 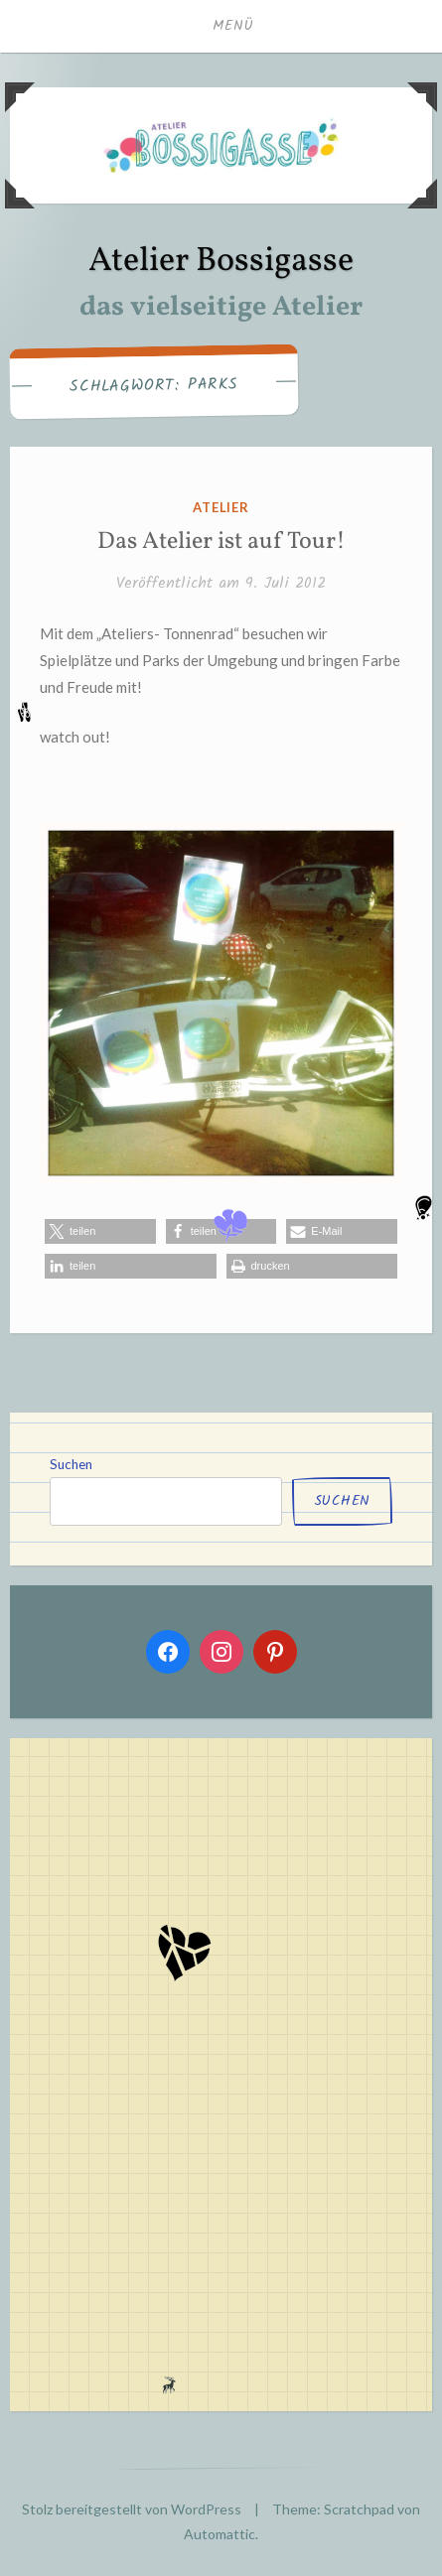 I want to click on indicates cotton or natural fiber material, so click(x=230, y=1226).